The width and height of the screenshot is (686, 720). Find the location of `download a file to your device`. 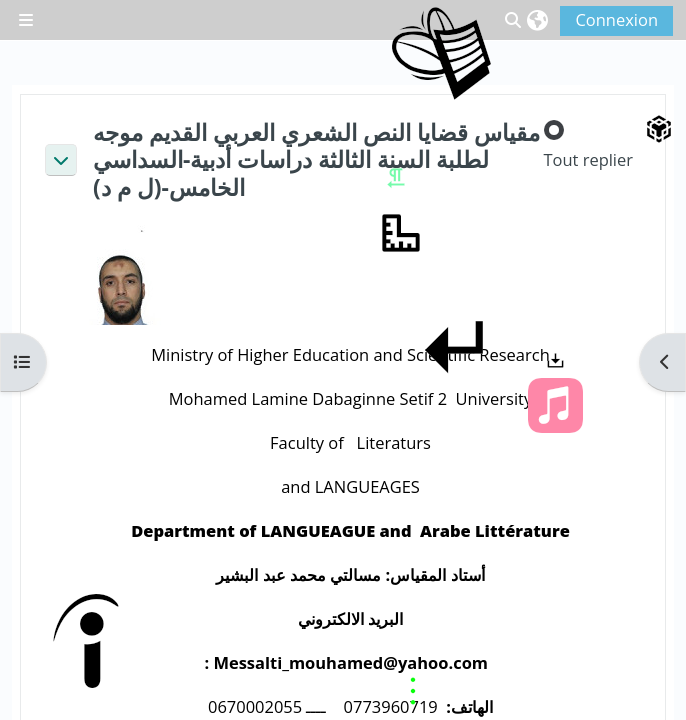

download a file to your device is located at coordinates (555, 360).